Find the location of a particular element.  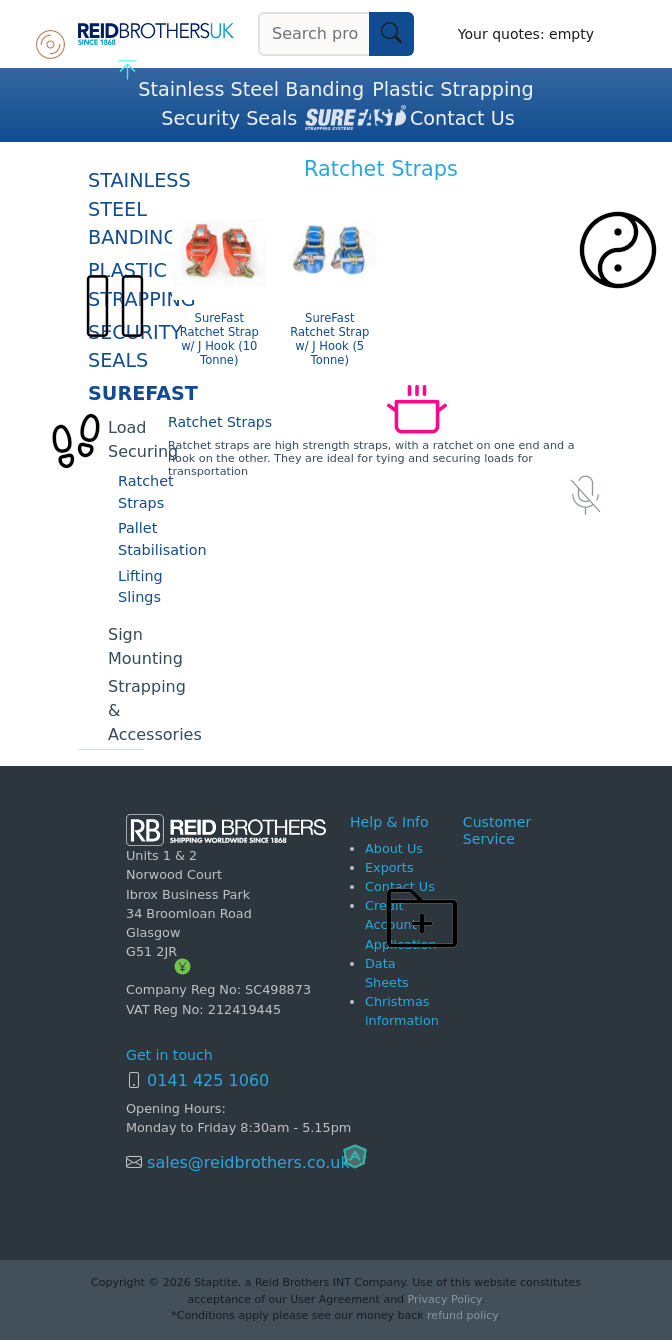

upload a file or content is located at coordinates (127, 69).